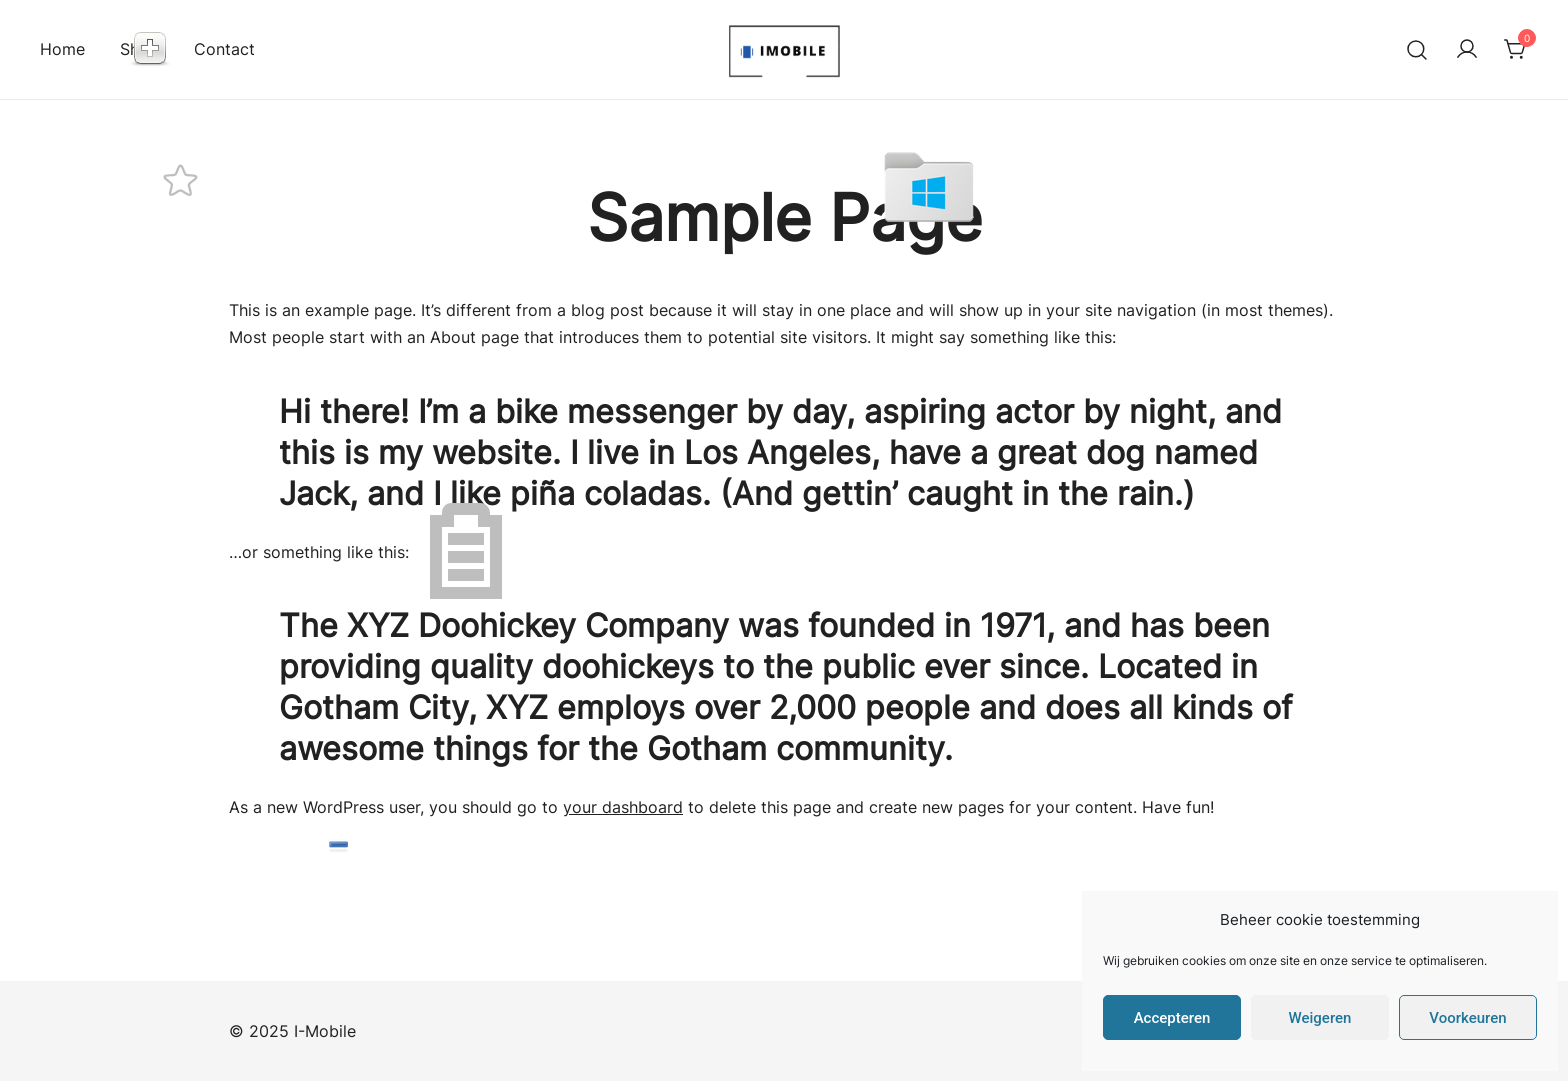 This screenshot has height=1081, width=1568. Describe the element at coordinates (466, 551) in the screenshot. I see `indicates battery is fully charged` at that location.